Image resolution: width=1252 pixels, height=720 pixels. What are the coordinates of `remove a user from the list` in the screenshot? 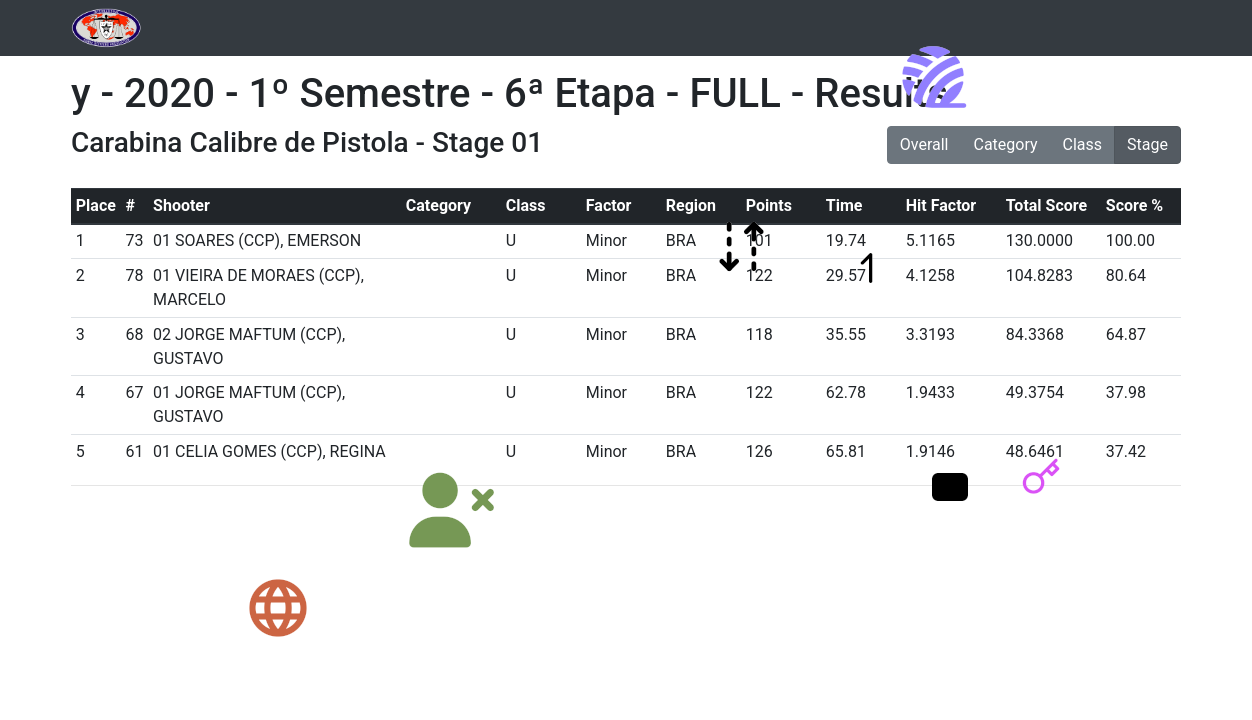 It's located at (449, 509).